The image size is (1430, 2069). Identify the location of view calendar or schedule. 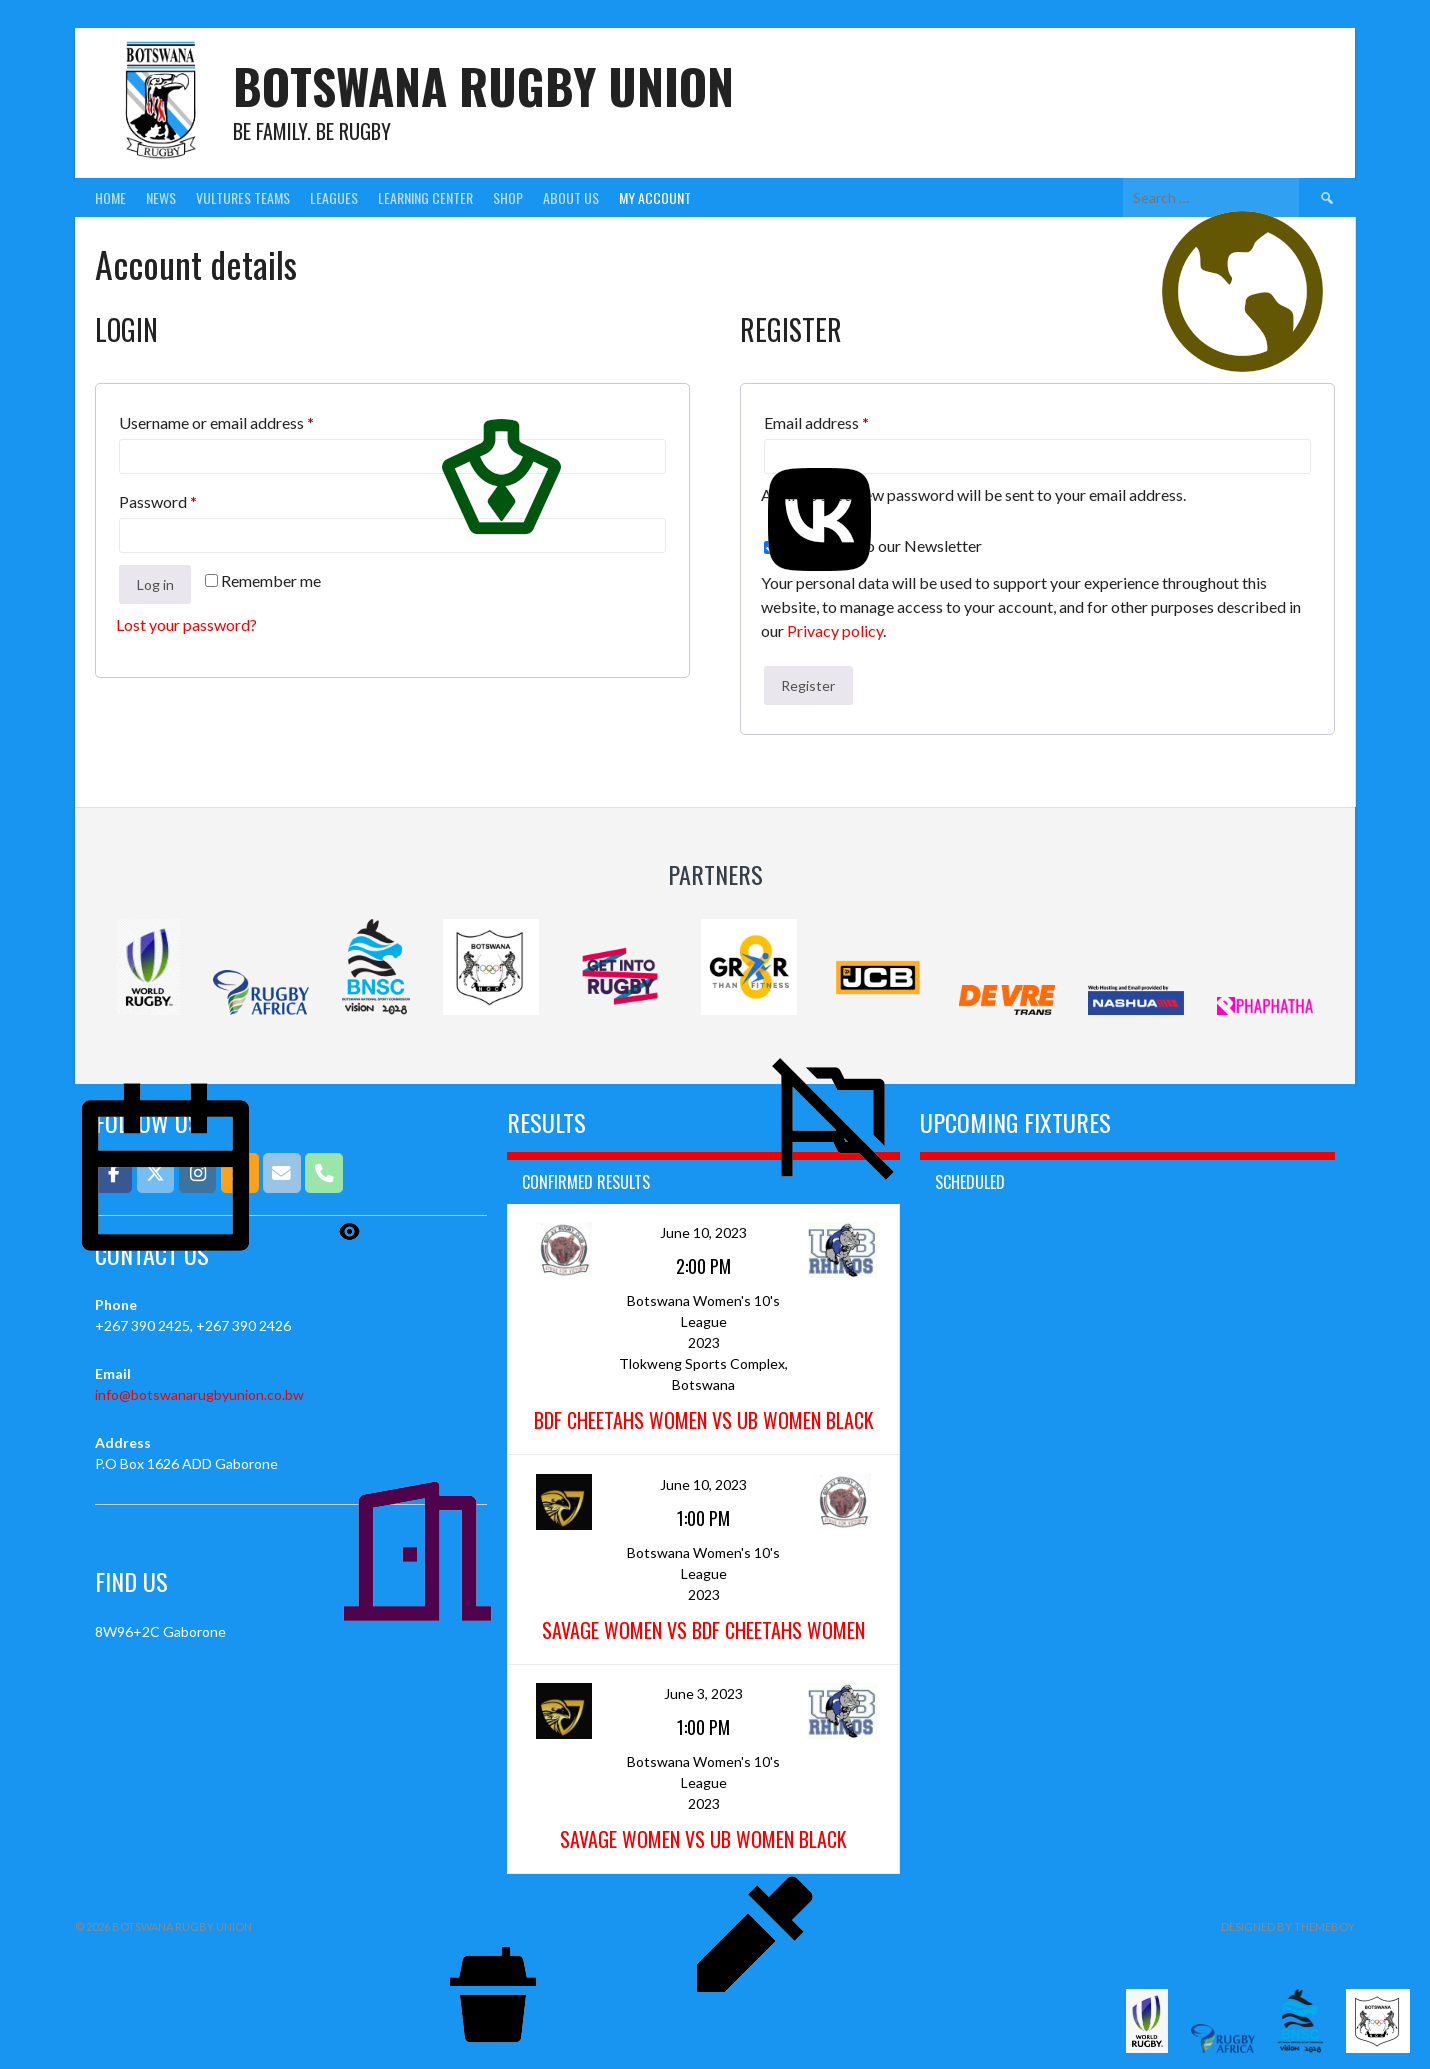
(165, 1175).